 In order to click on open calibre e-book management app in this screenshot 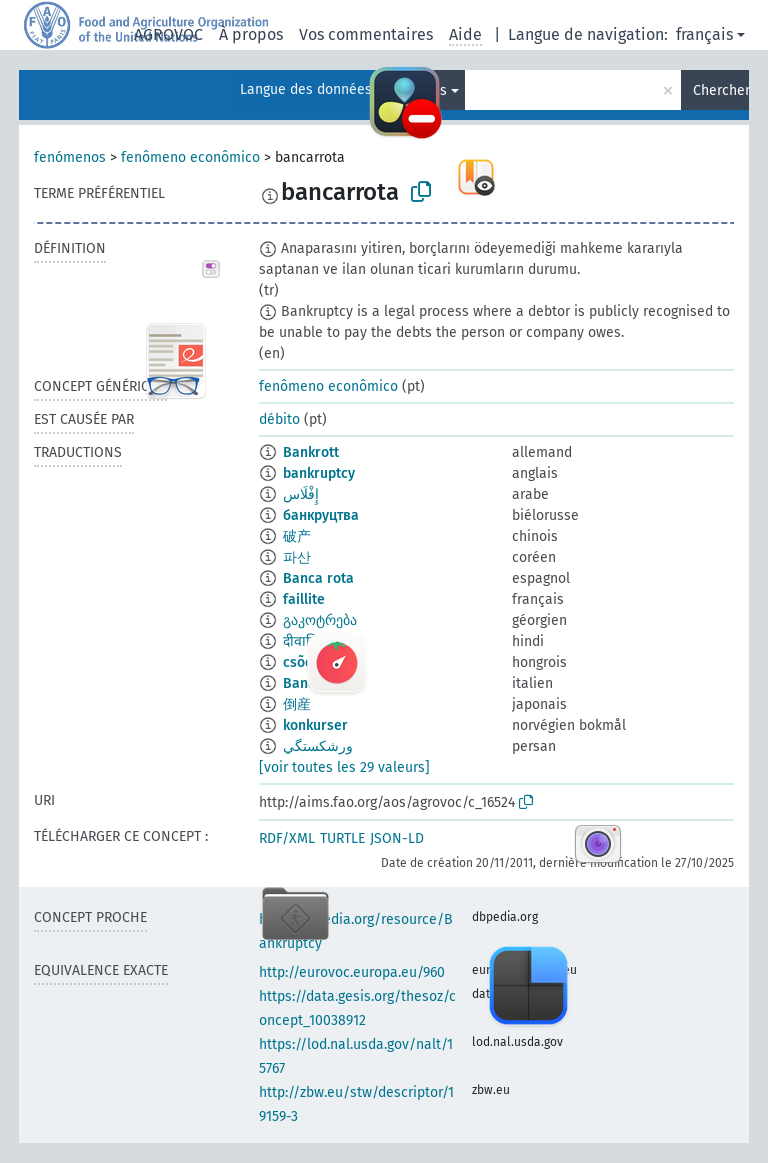, I will do `click(476, 177)`.